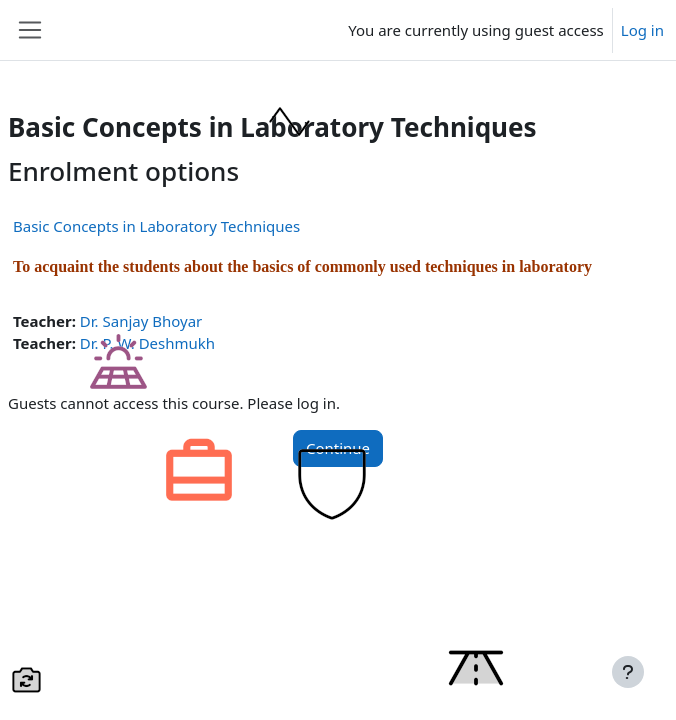  Describe the element at coordinates (332, 480) in the screenshot. I see `access security or privacy settings` at that location.